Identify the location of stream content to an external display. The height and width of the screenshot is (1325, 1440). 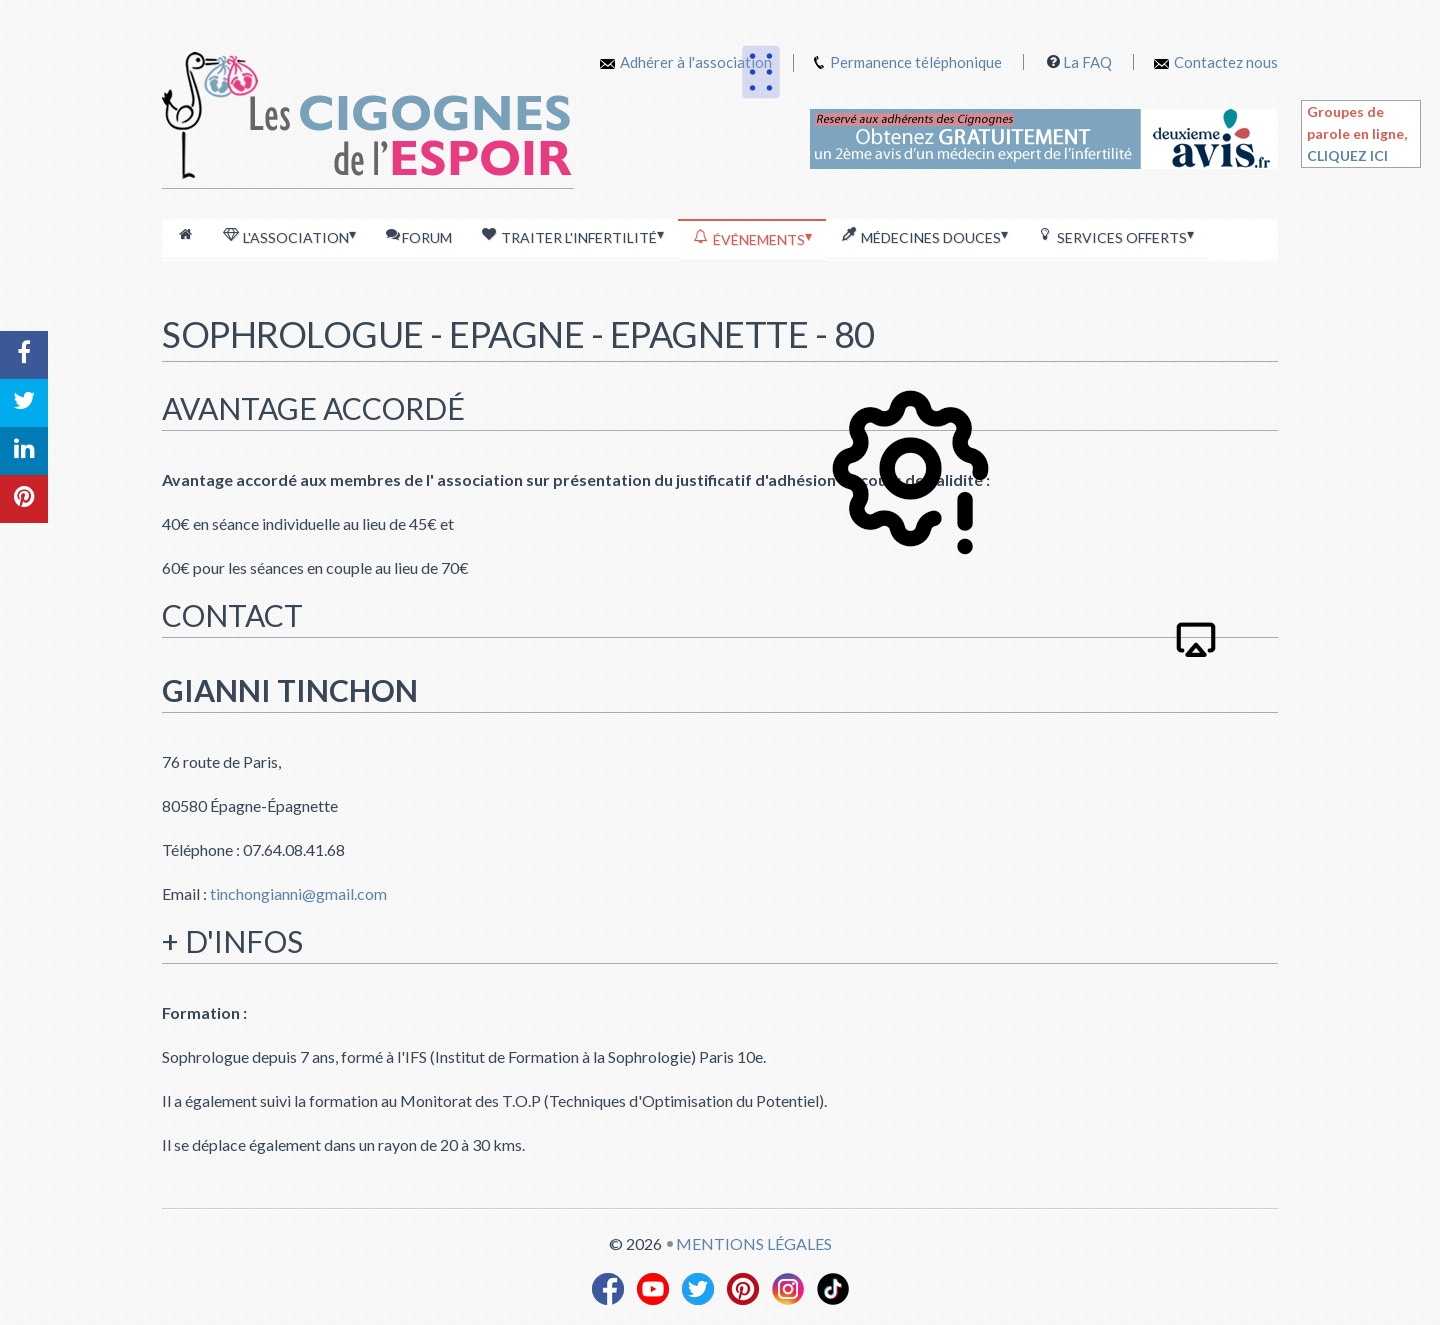
(1196, 639).